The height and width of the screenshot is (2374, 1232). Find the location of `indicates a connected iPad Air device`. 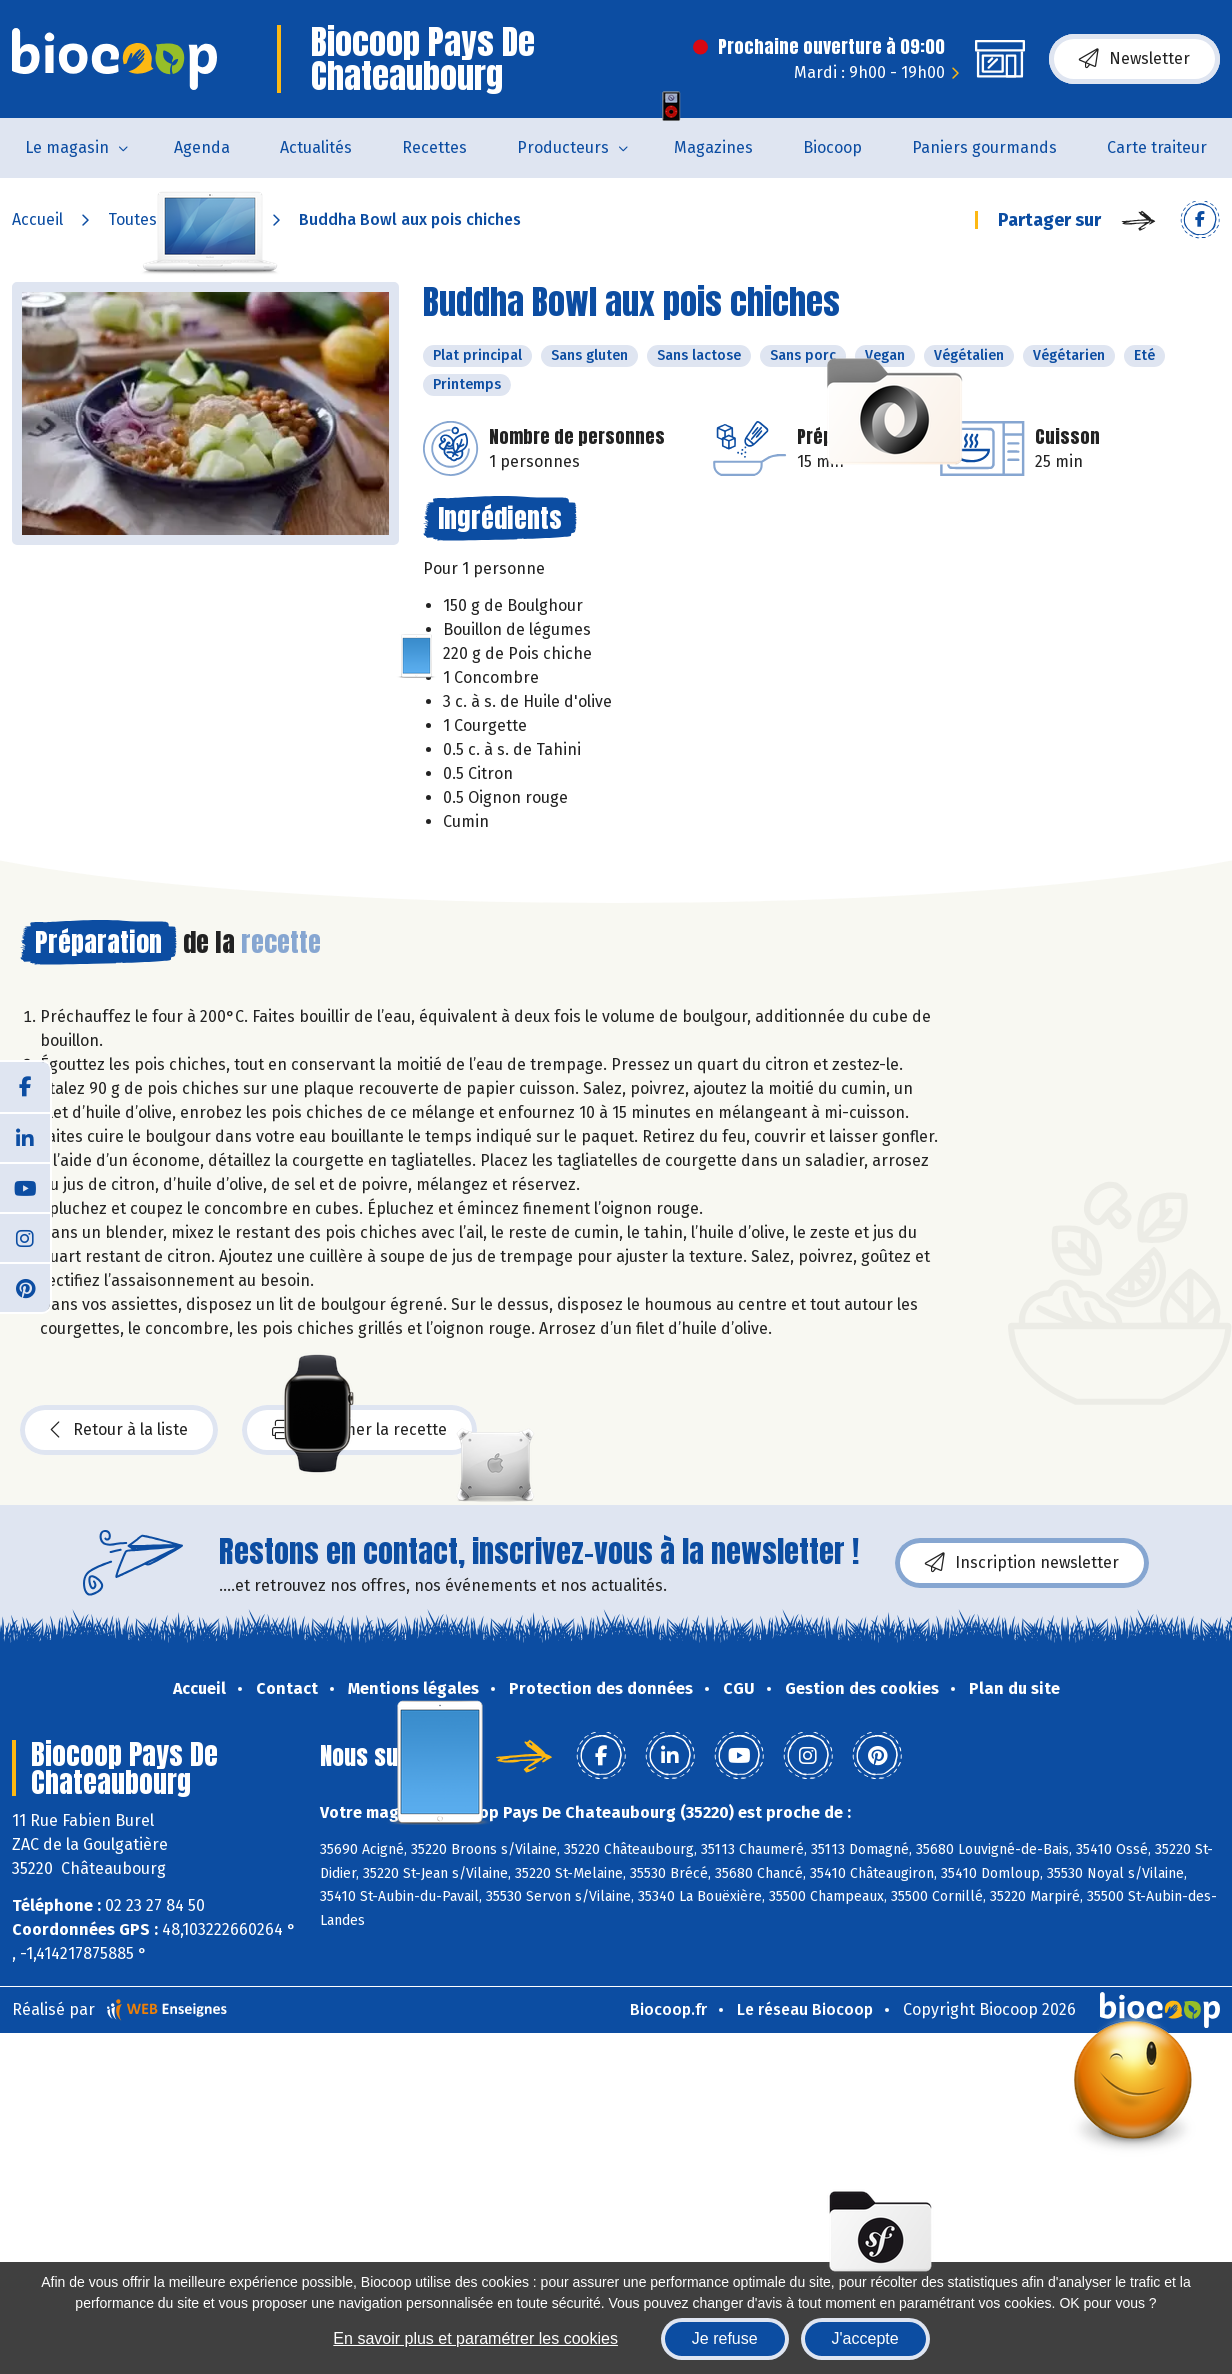

indicates a connected iPad Air device is located at coordinates (440, 1763).